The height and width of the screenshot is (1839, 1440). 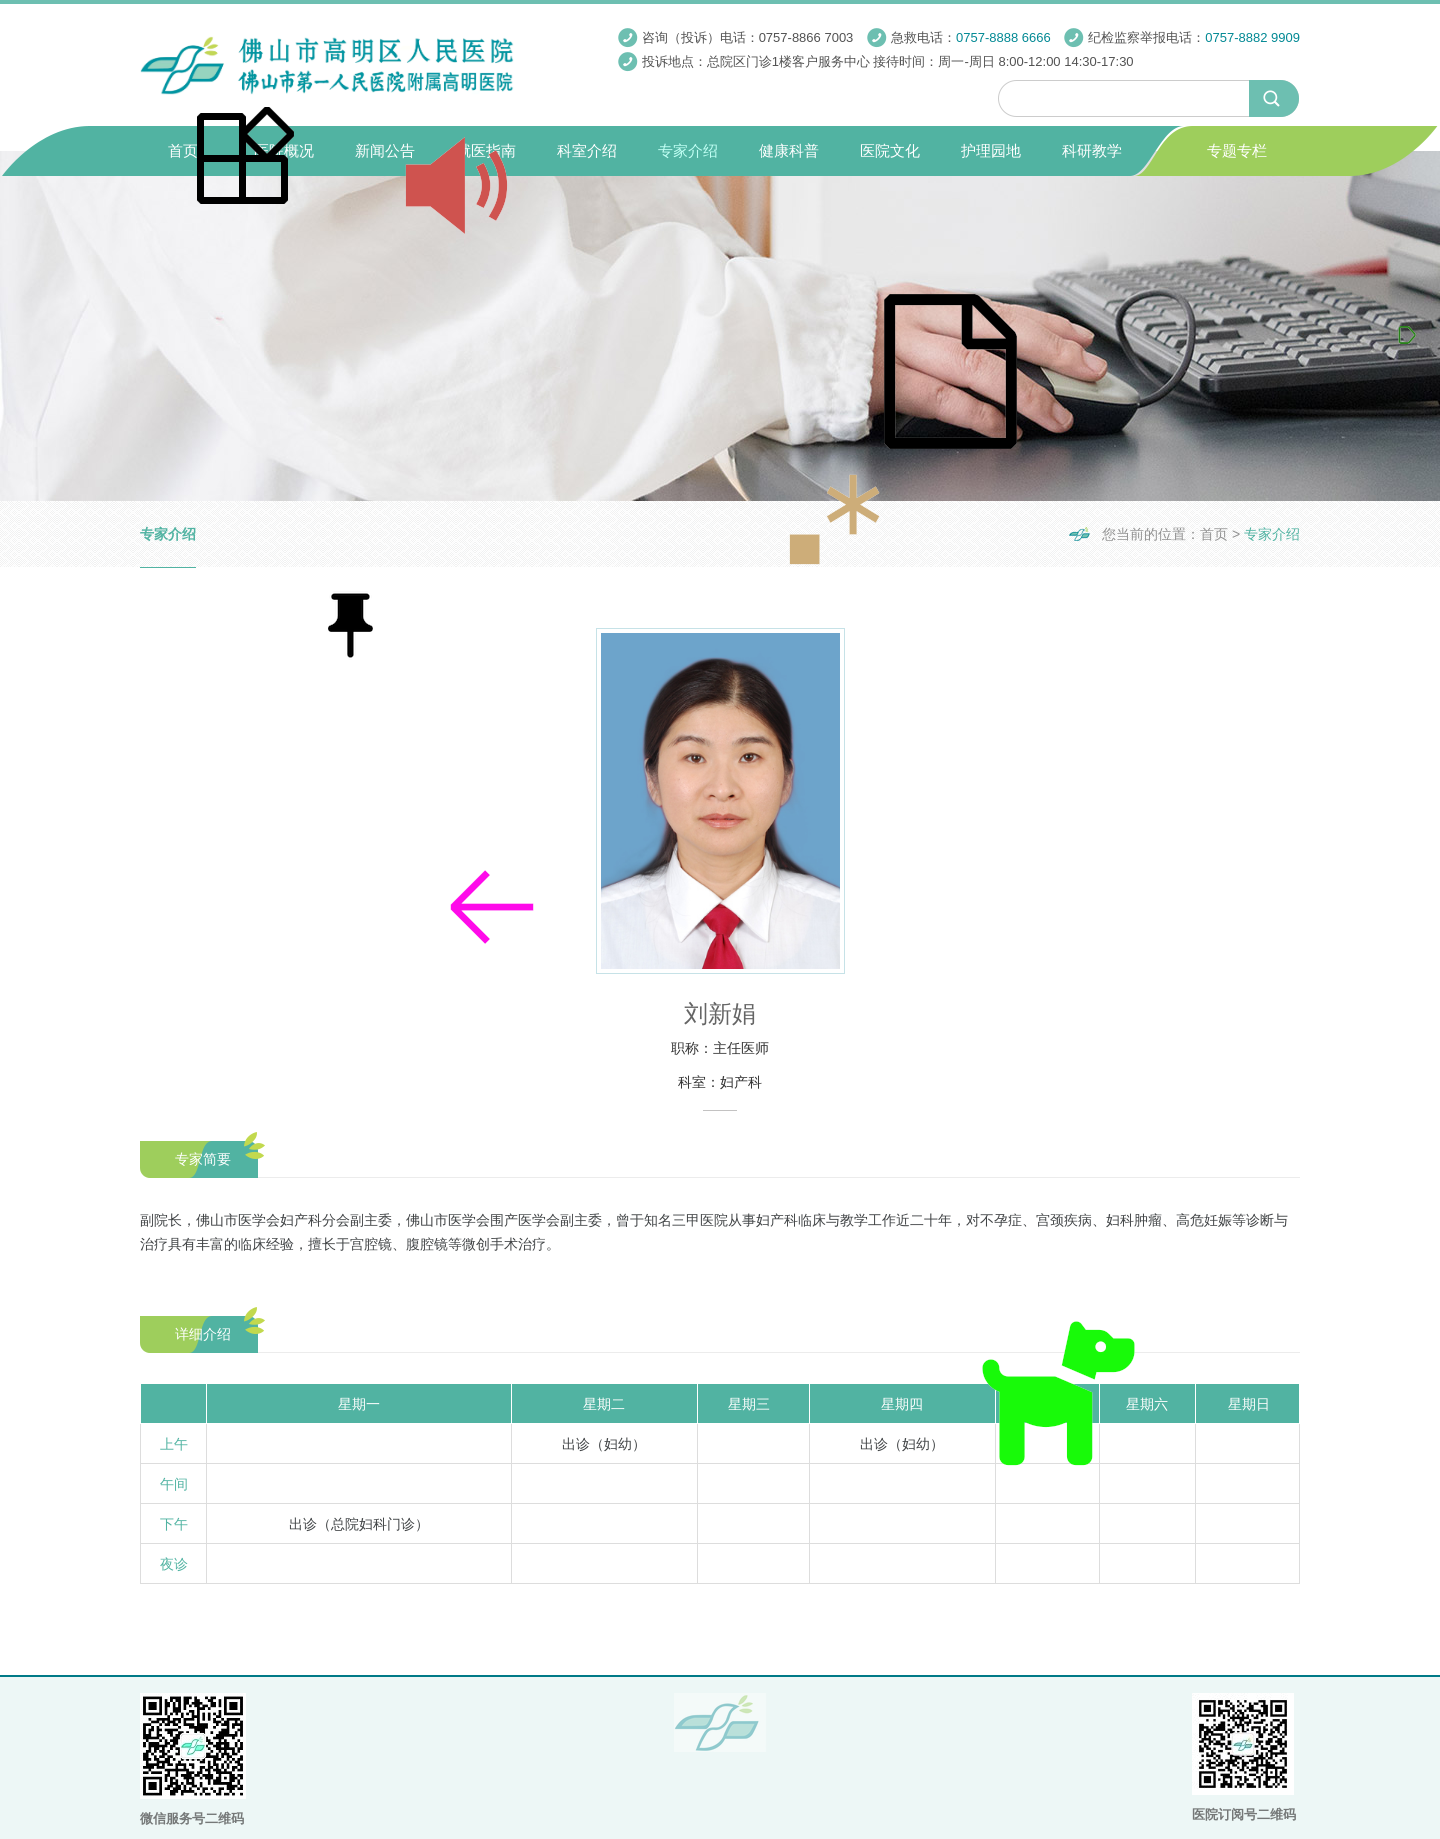 What do you see at coordinates (834, 519) in the screenshot?
I see `toggle regular expression search mode` at bounding box center [834, 519].